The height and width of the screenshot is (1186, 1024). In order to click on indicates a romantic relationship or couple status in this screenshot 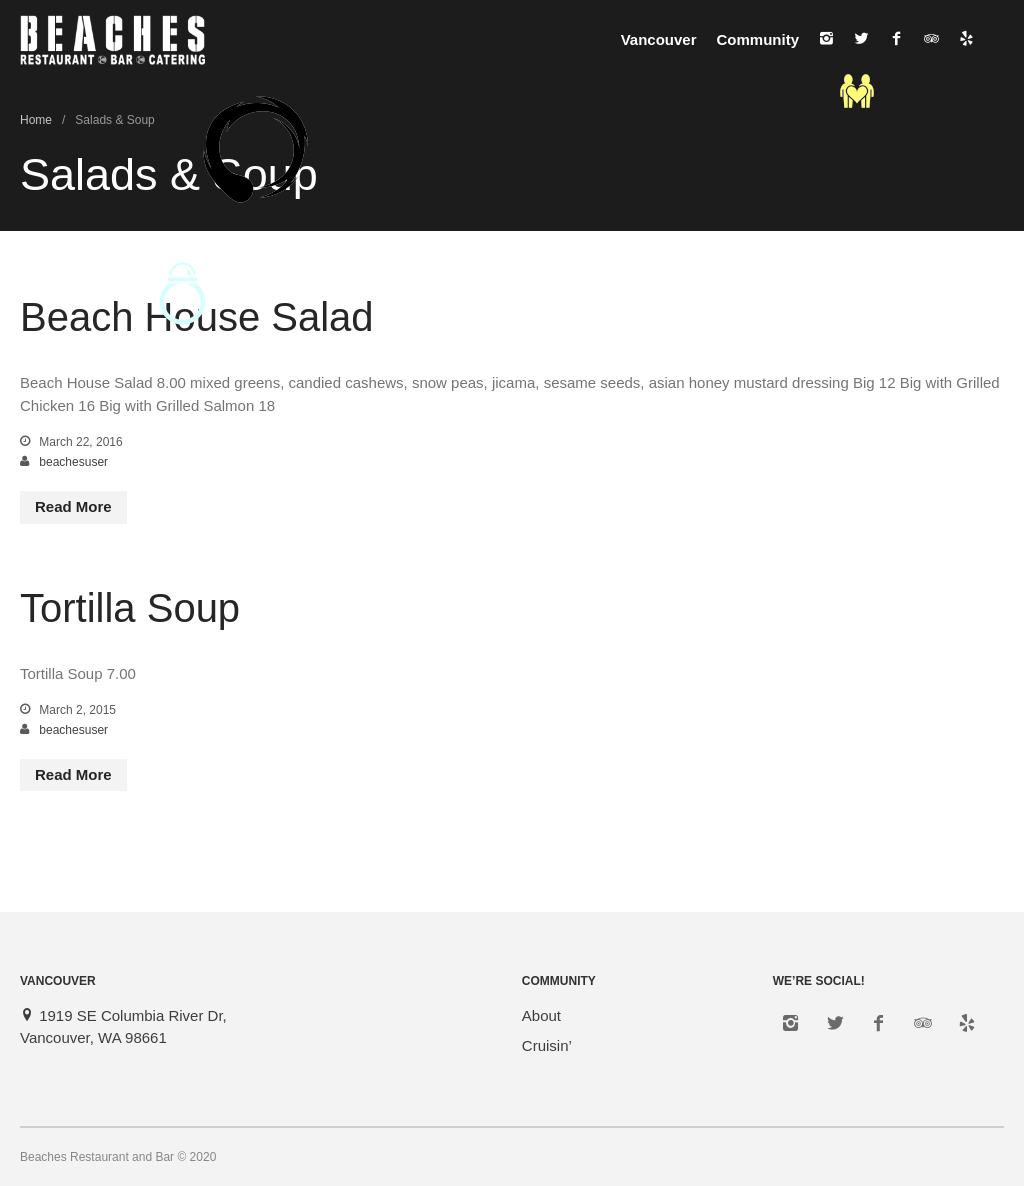, I will do `click(857, 91)`.